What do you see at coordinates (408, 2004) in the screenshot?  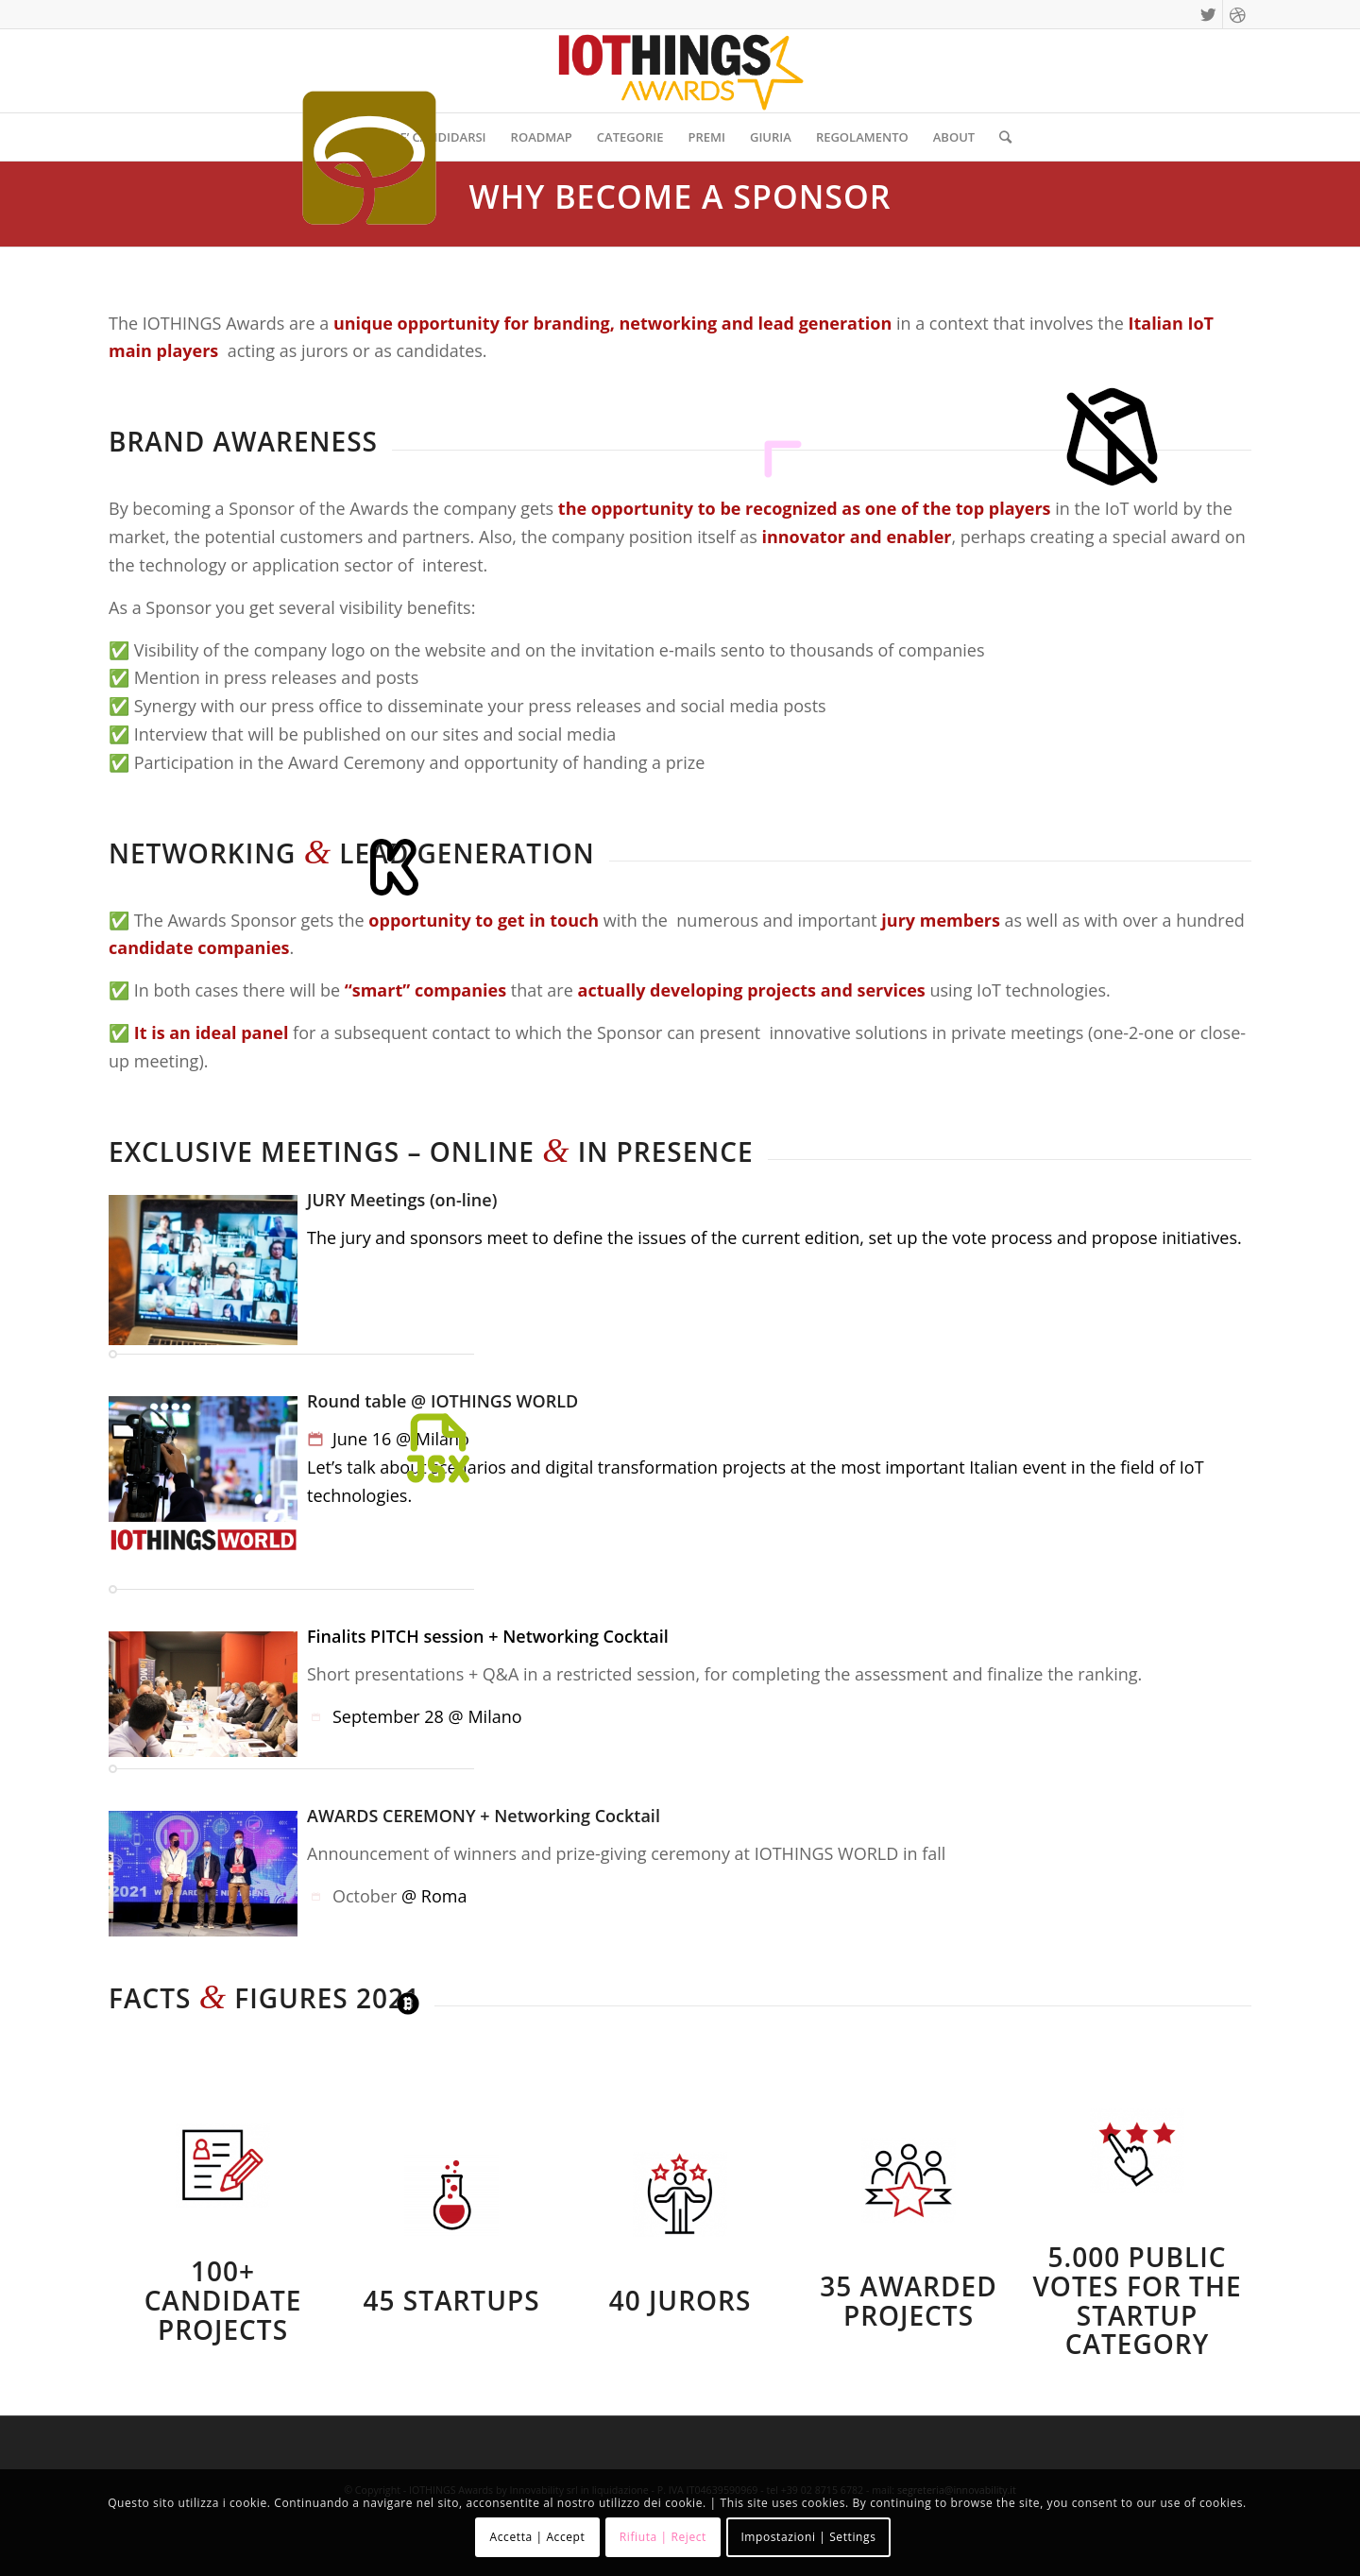 I see `view bitcoin wallet balance` at bounding box center [408, 2004].